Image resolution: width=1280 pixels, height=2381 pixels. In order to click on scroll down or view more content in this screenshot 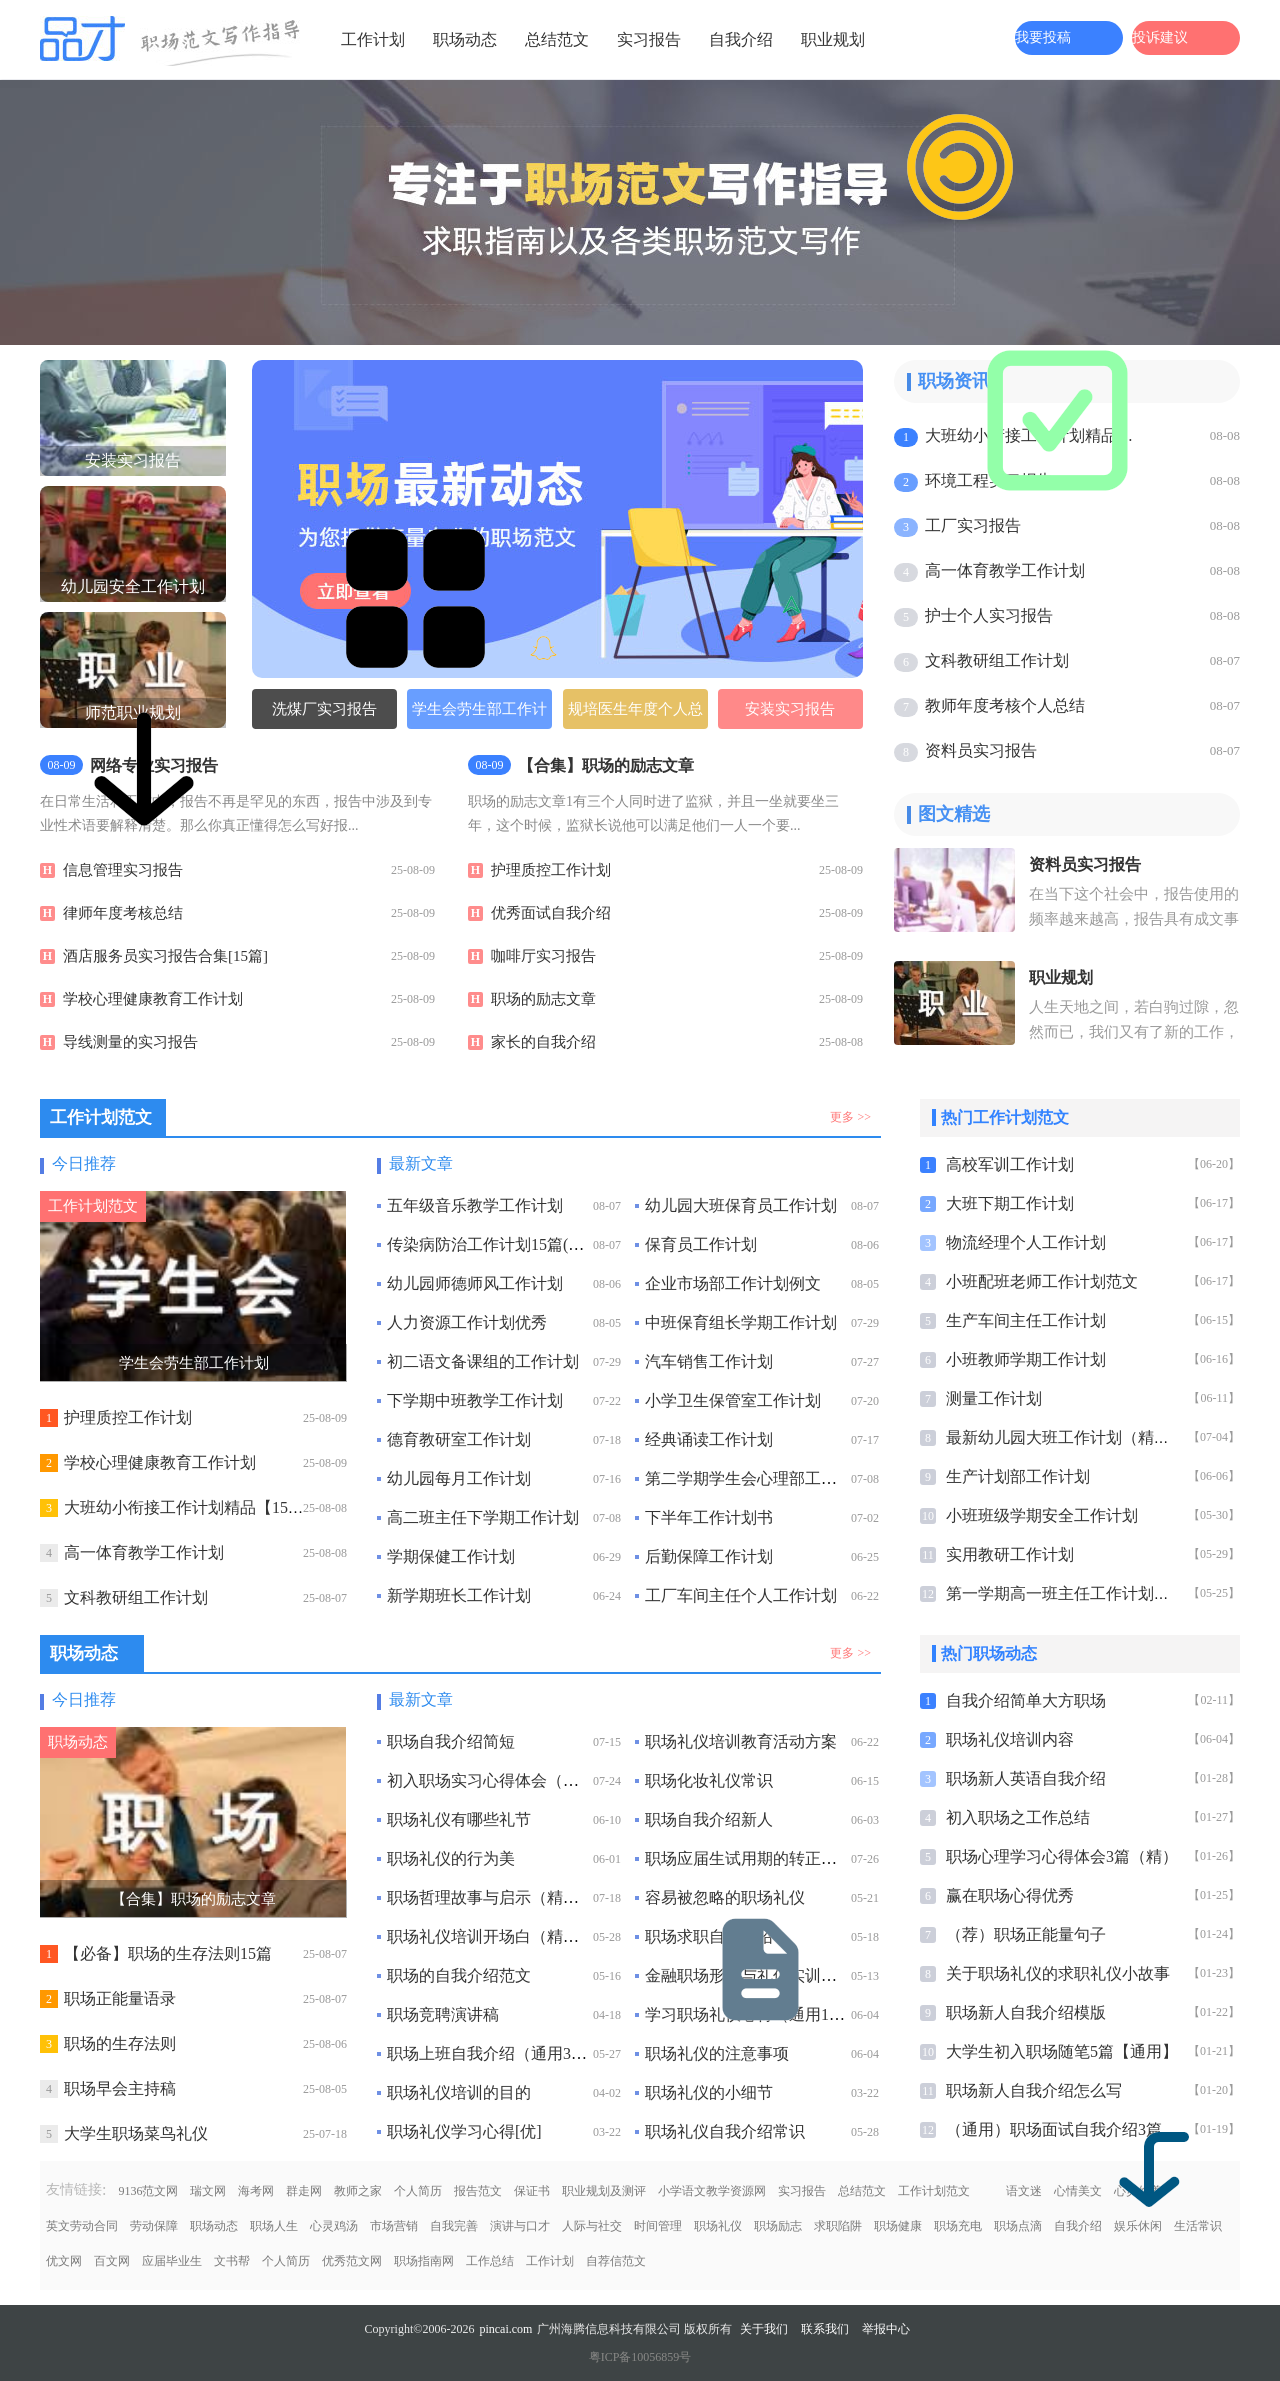, I will do `click(144, 769)`.